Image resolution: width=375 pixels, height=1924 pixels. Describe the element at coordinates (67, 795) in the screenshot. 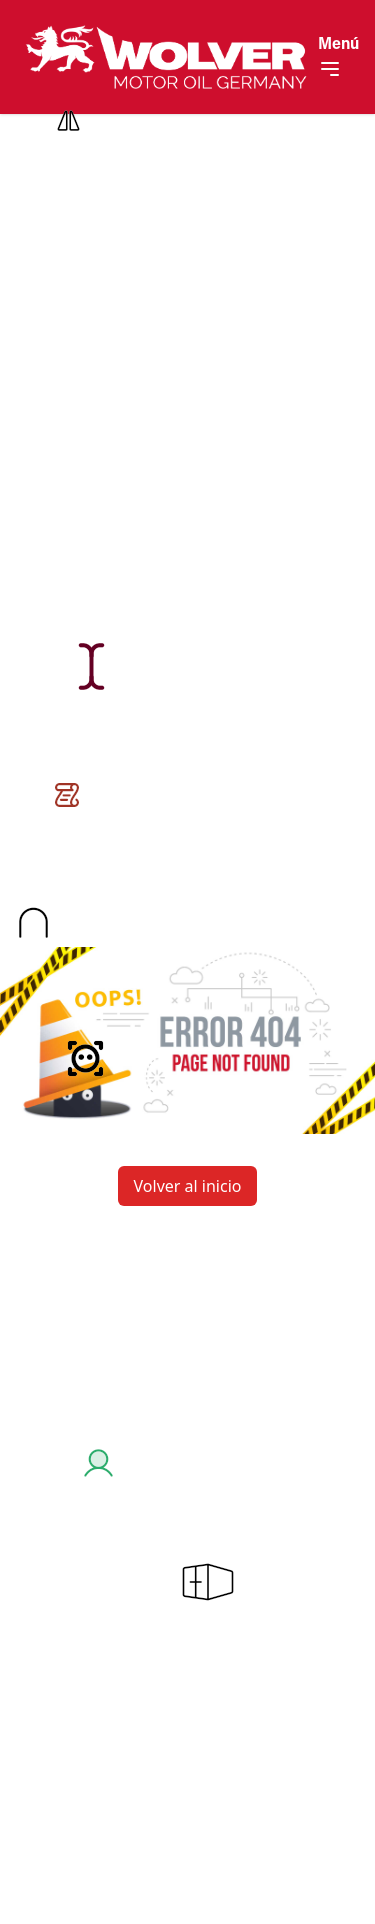

I see `view activity log or history` at that location.